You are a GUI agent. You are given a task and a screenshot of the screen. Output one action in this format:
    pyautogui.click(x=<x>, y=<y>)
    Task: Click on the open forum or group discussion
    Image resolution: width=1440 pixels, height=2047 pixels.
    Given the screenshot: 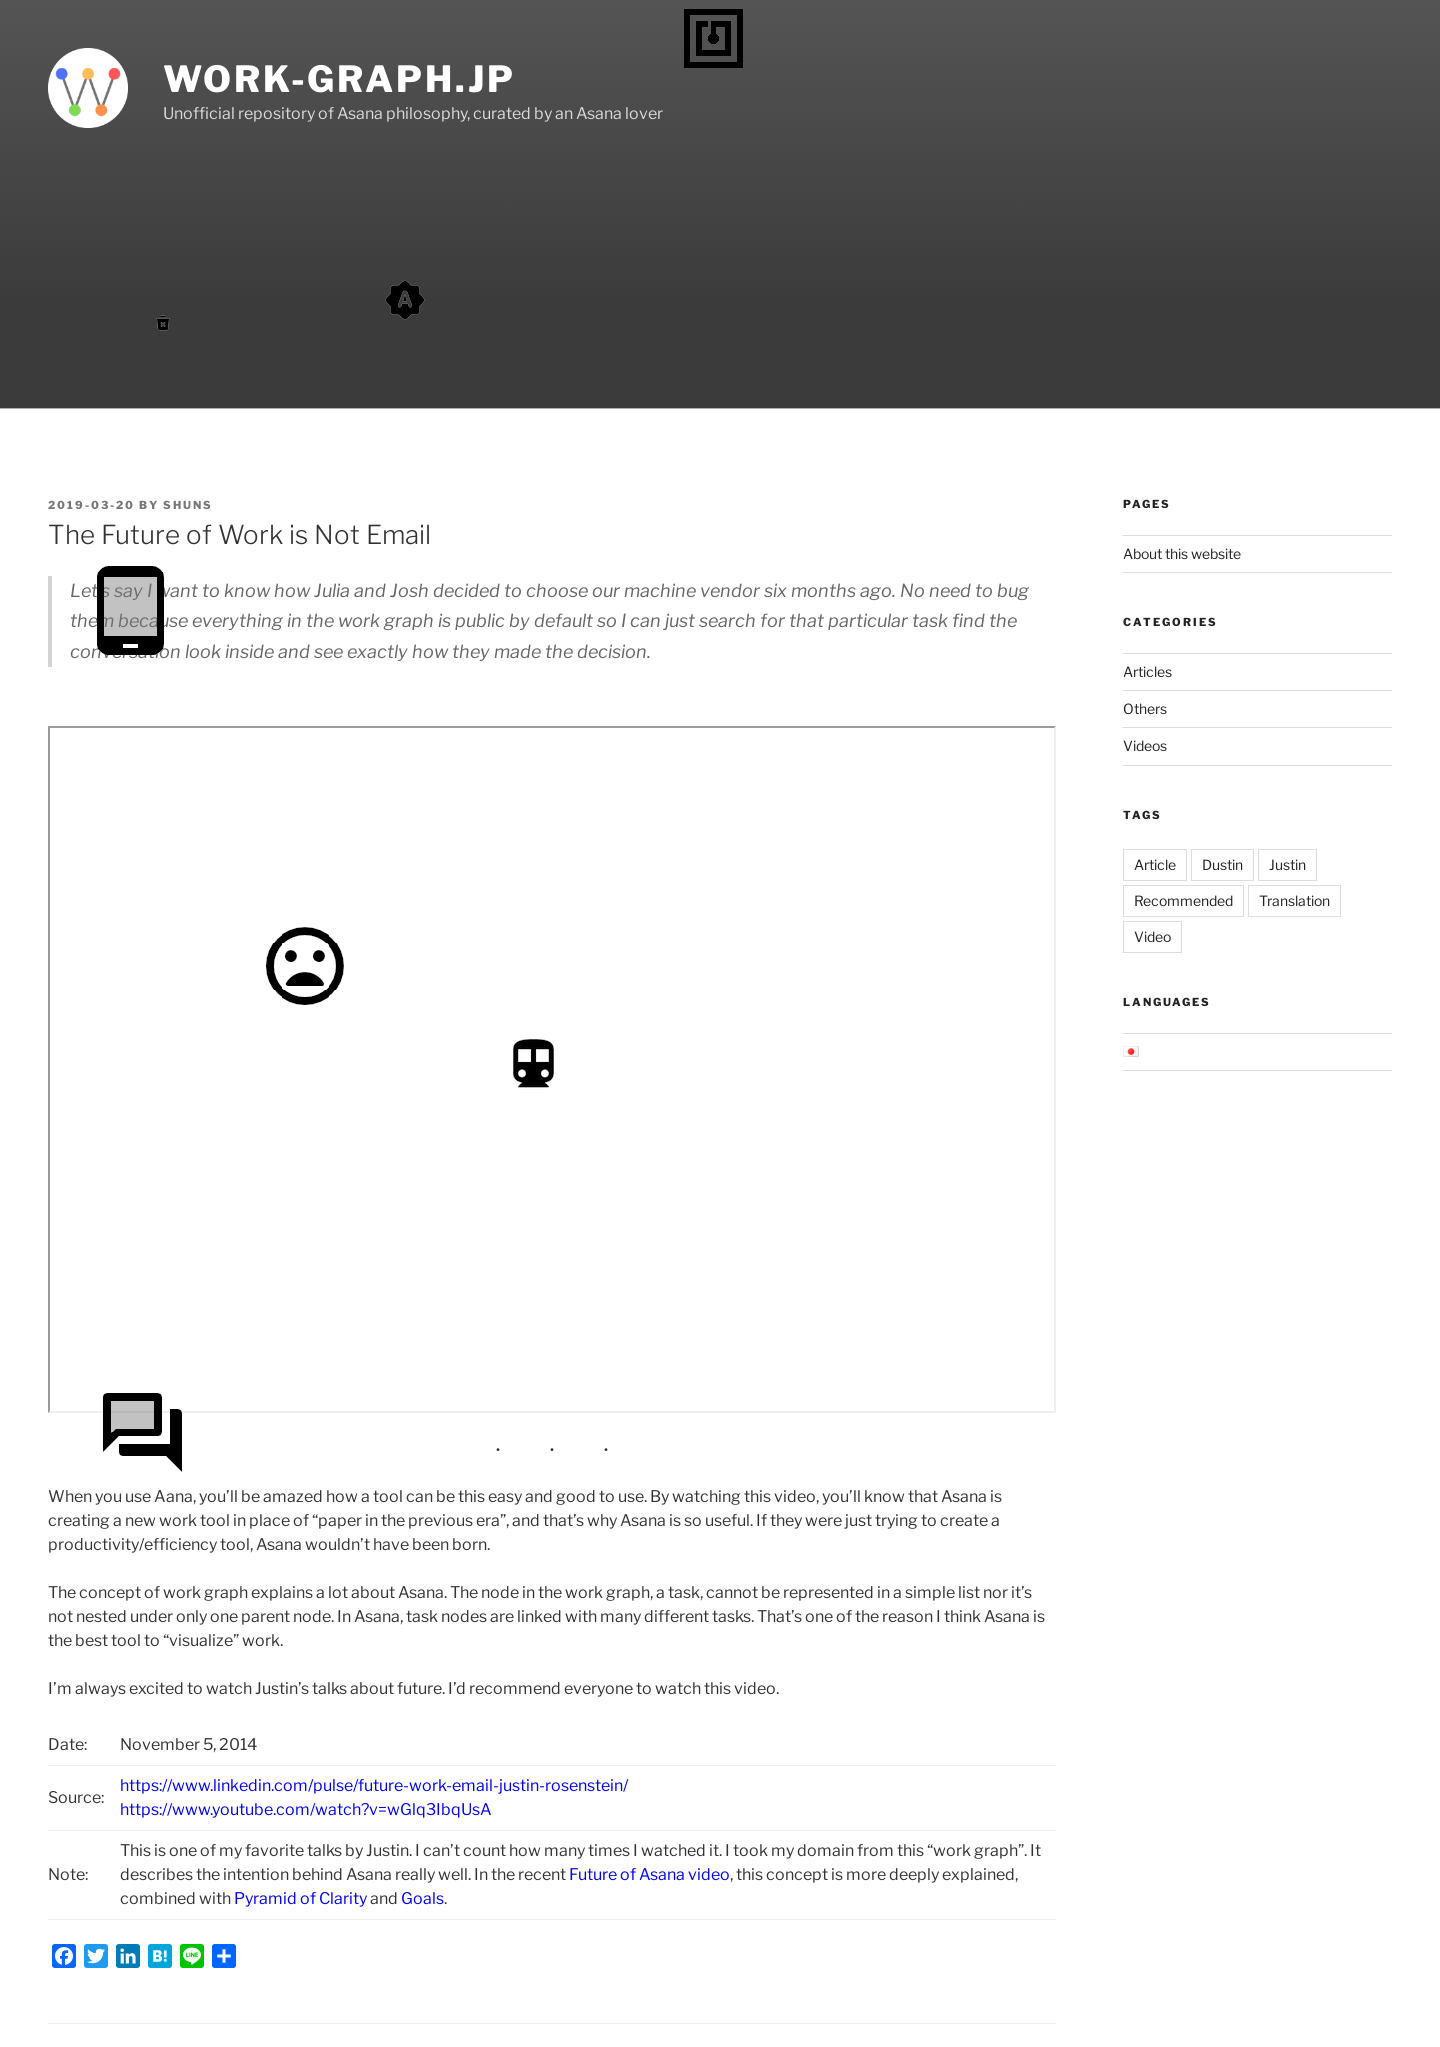 What is the action you would take?
    pyautogui.click(x=142, y=1432)
    